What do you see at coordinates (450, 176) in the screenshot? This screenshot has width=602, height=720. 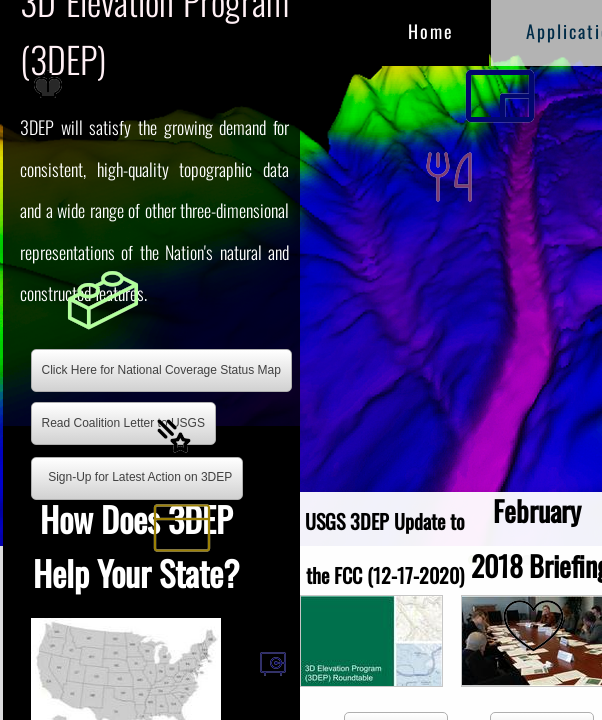 I see `access food and dining options` at bounding box center [450, 176].